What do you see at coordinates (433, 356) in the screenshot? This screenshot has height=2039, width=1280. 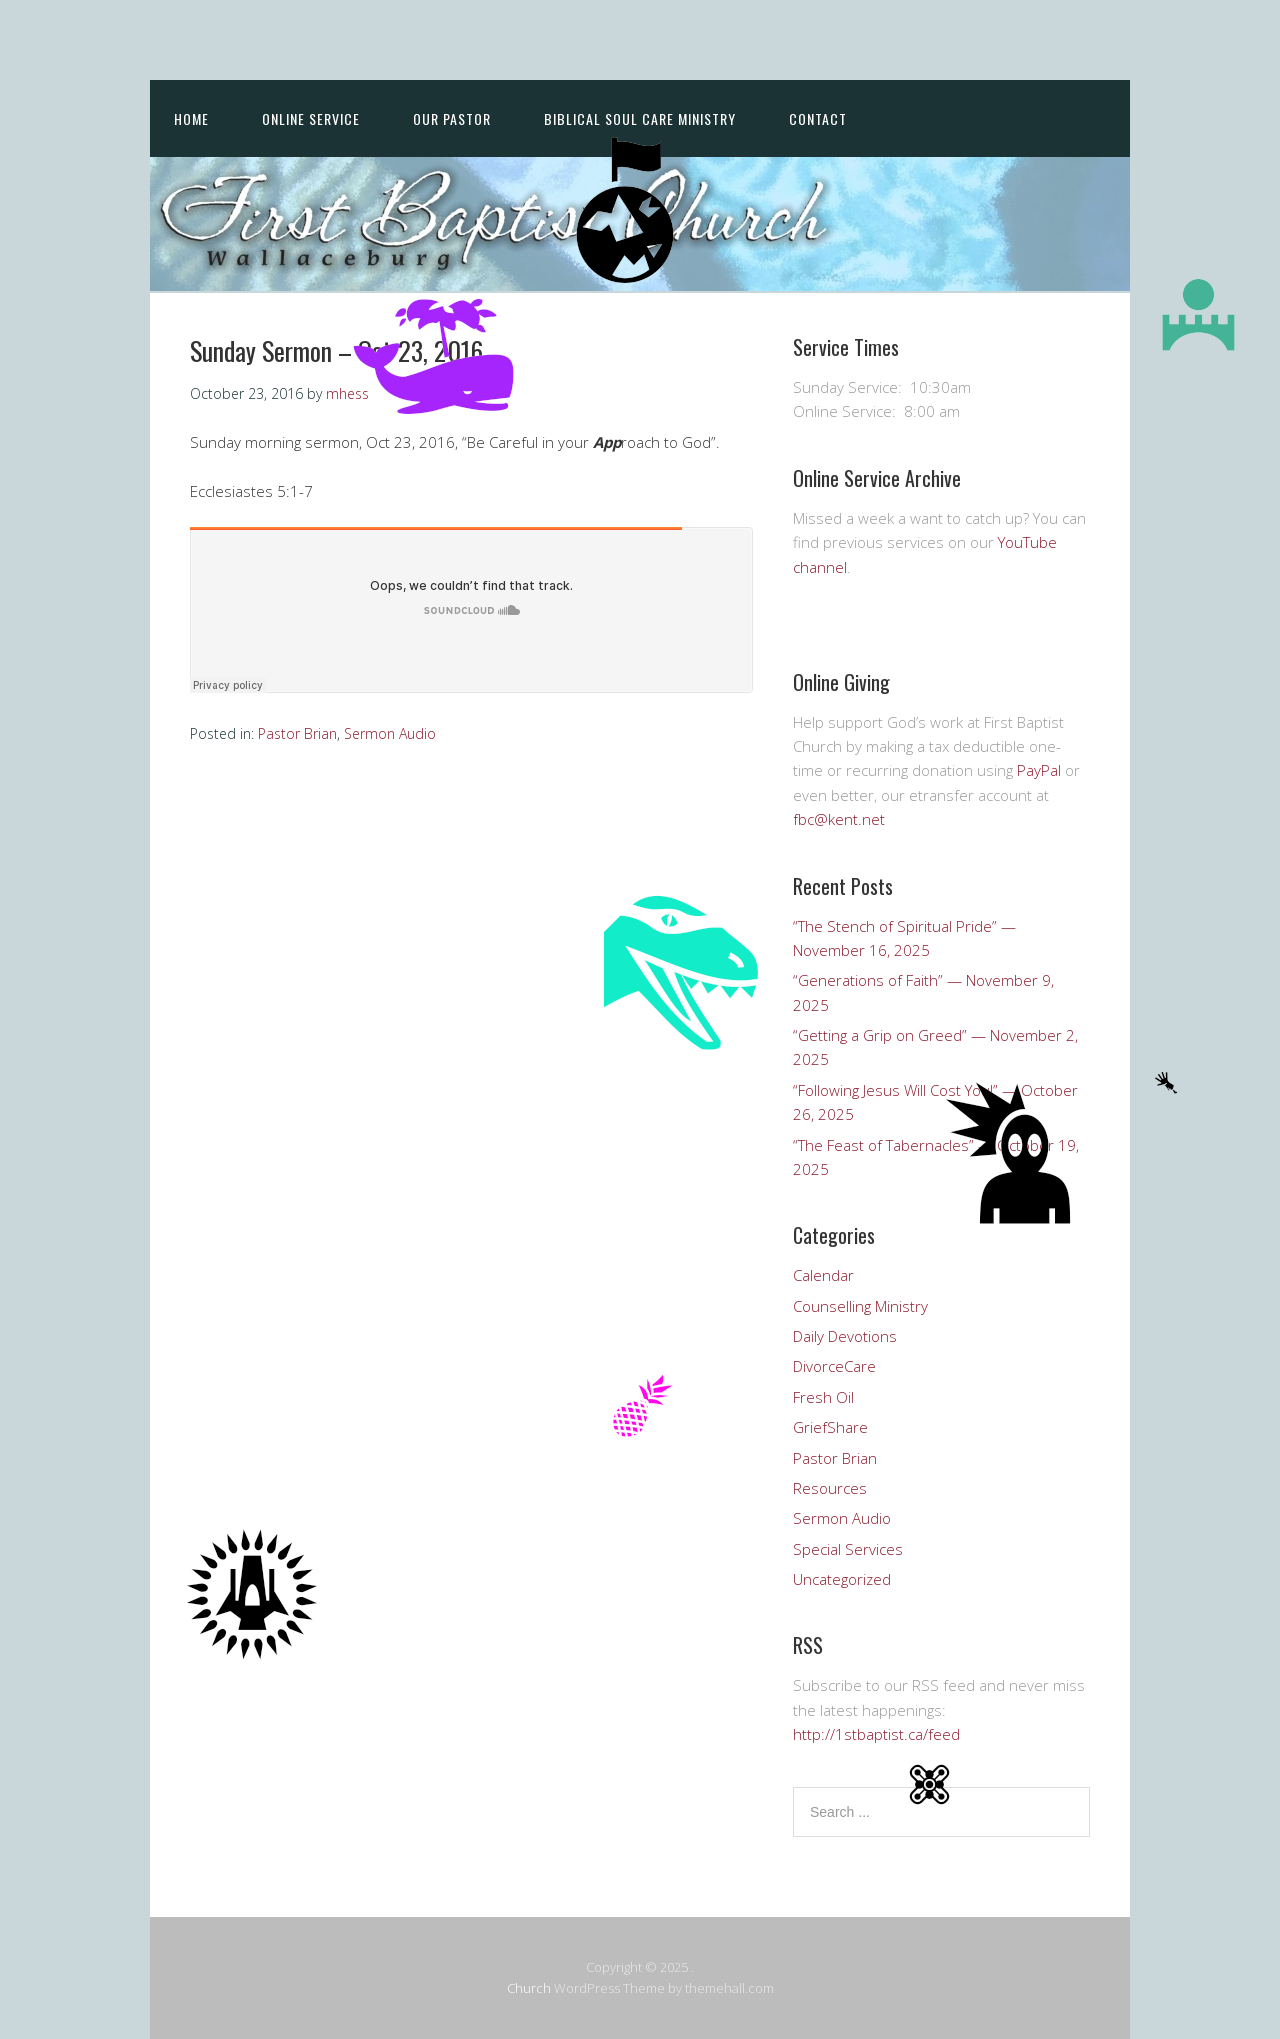 I see `ocean wildlife or marine life category` at bounding box center [433, 356].